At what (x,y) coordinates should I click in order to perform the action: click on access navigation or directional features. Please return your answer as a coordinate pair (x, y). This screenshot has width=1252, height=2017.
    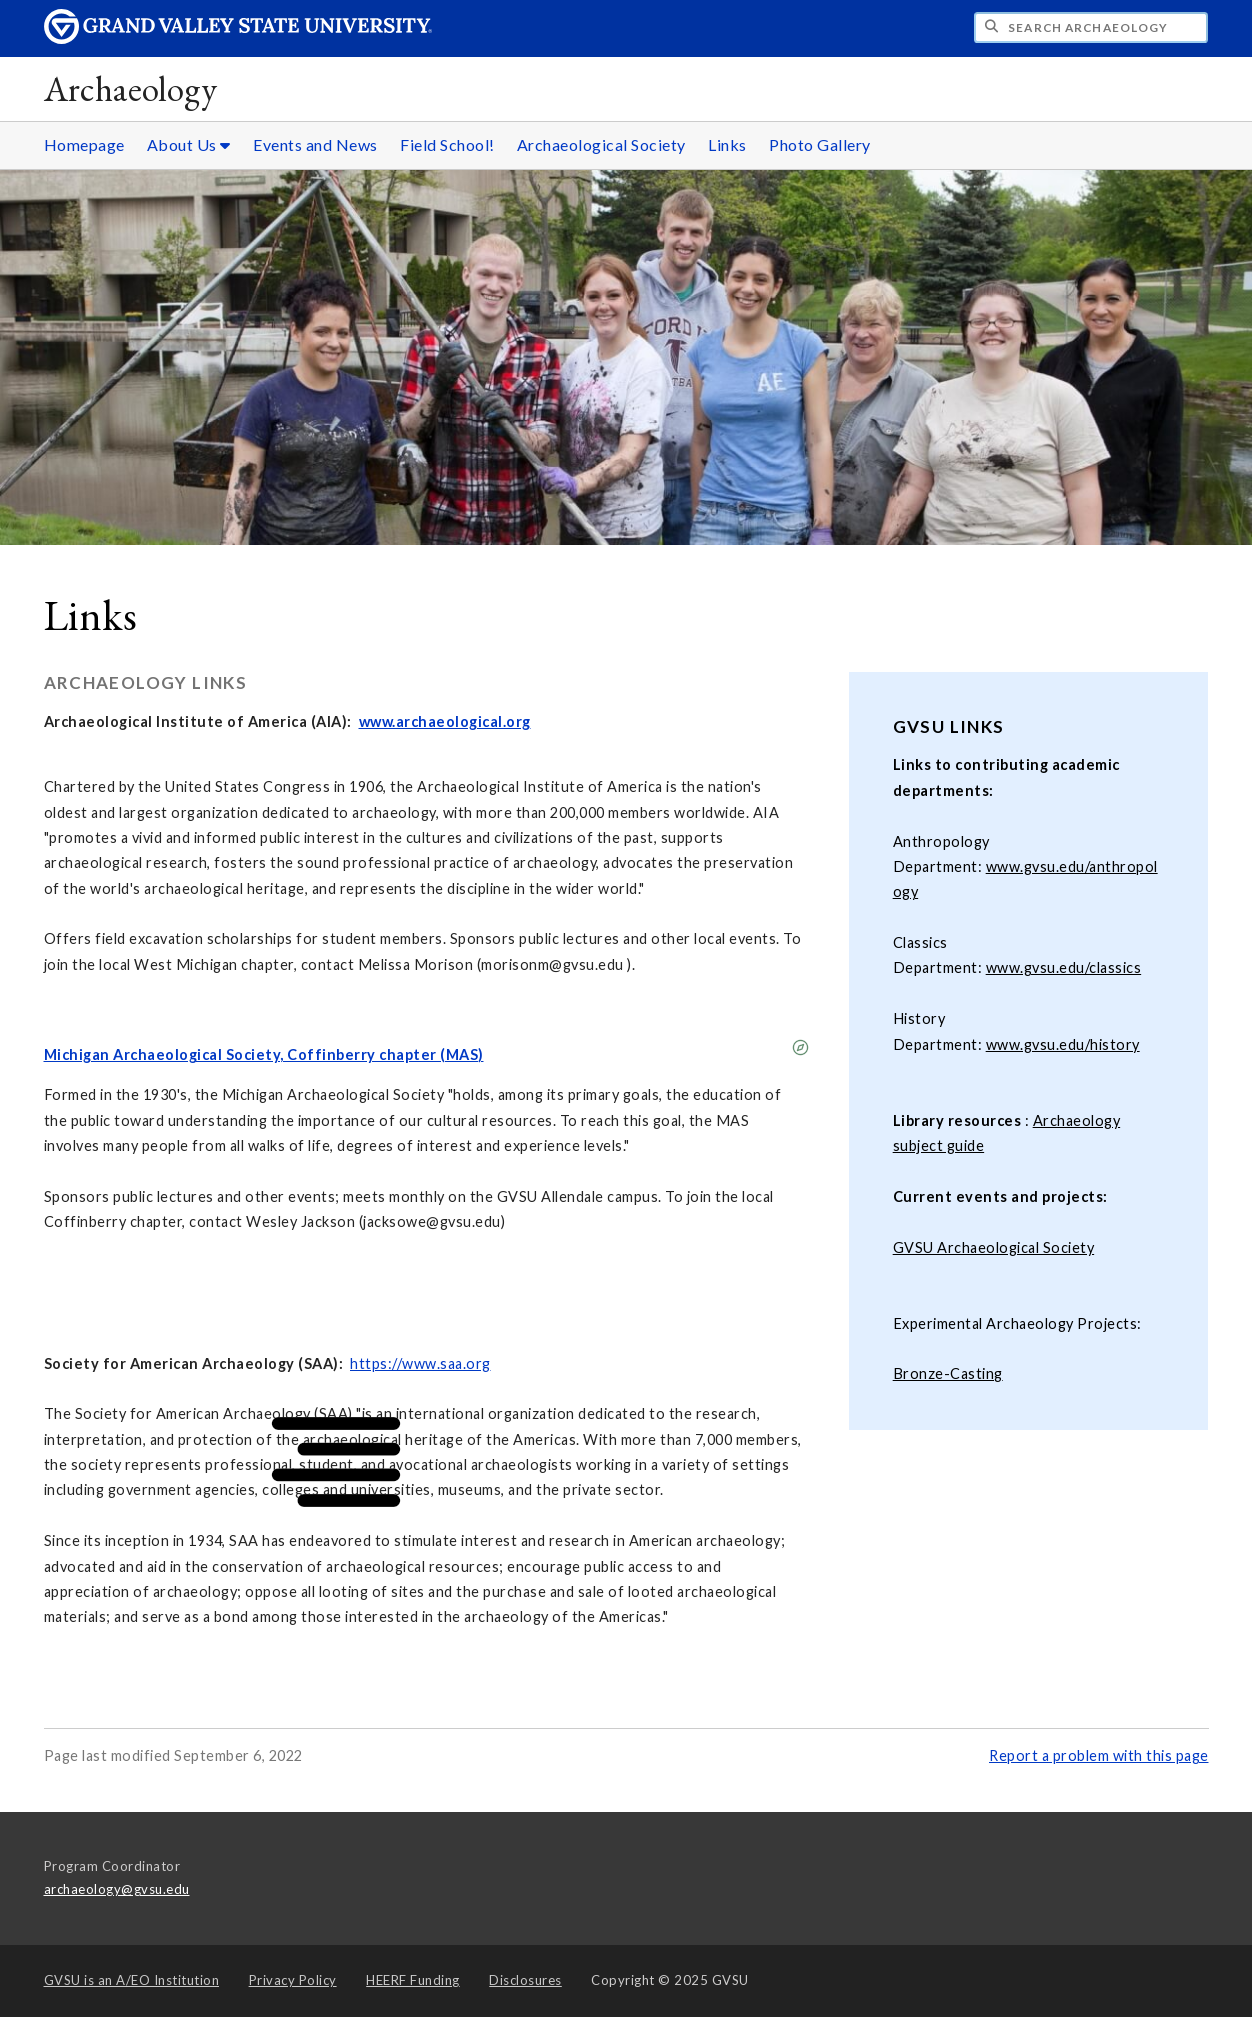
    Looking at the image, I should click on (800, 1047).